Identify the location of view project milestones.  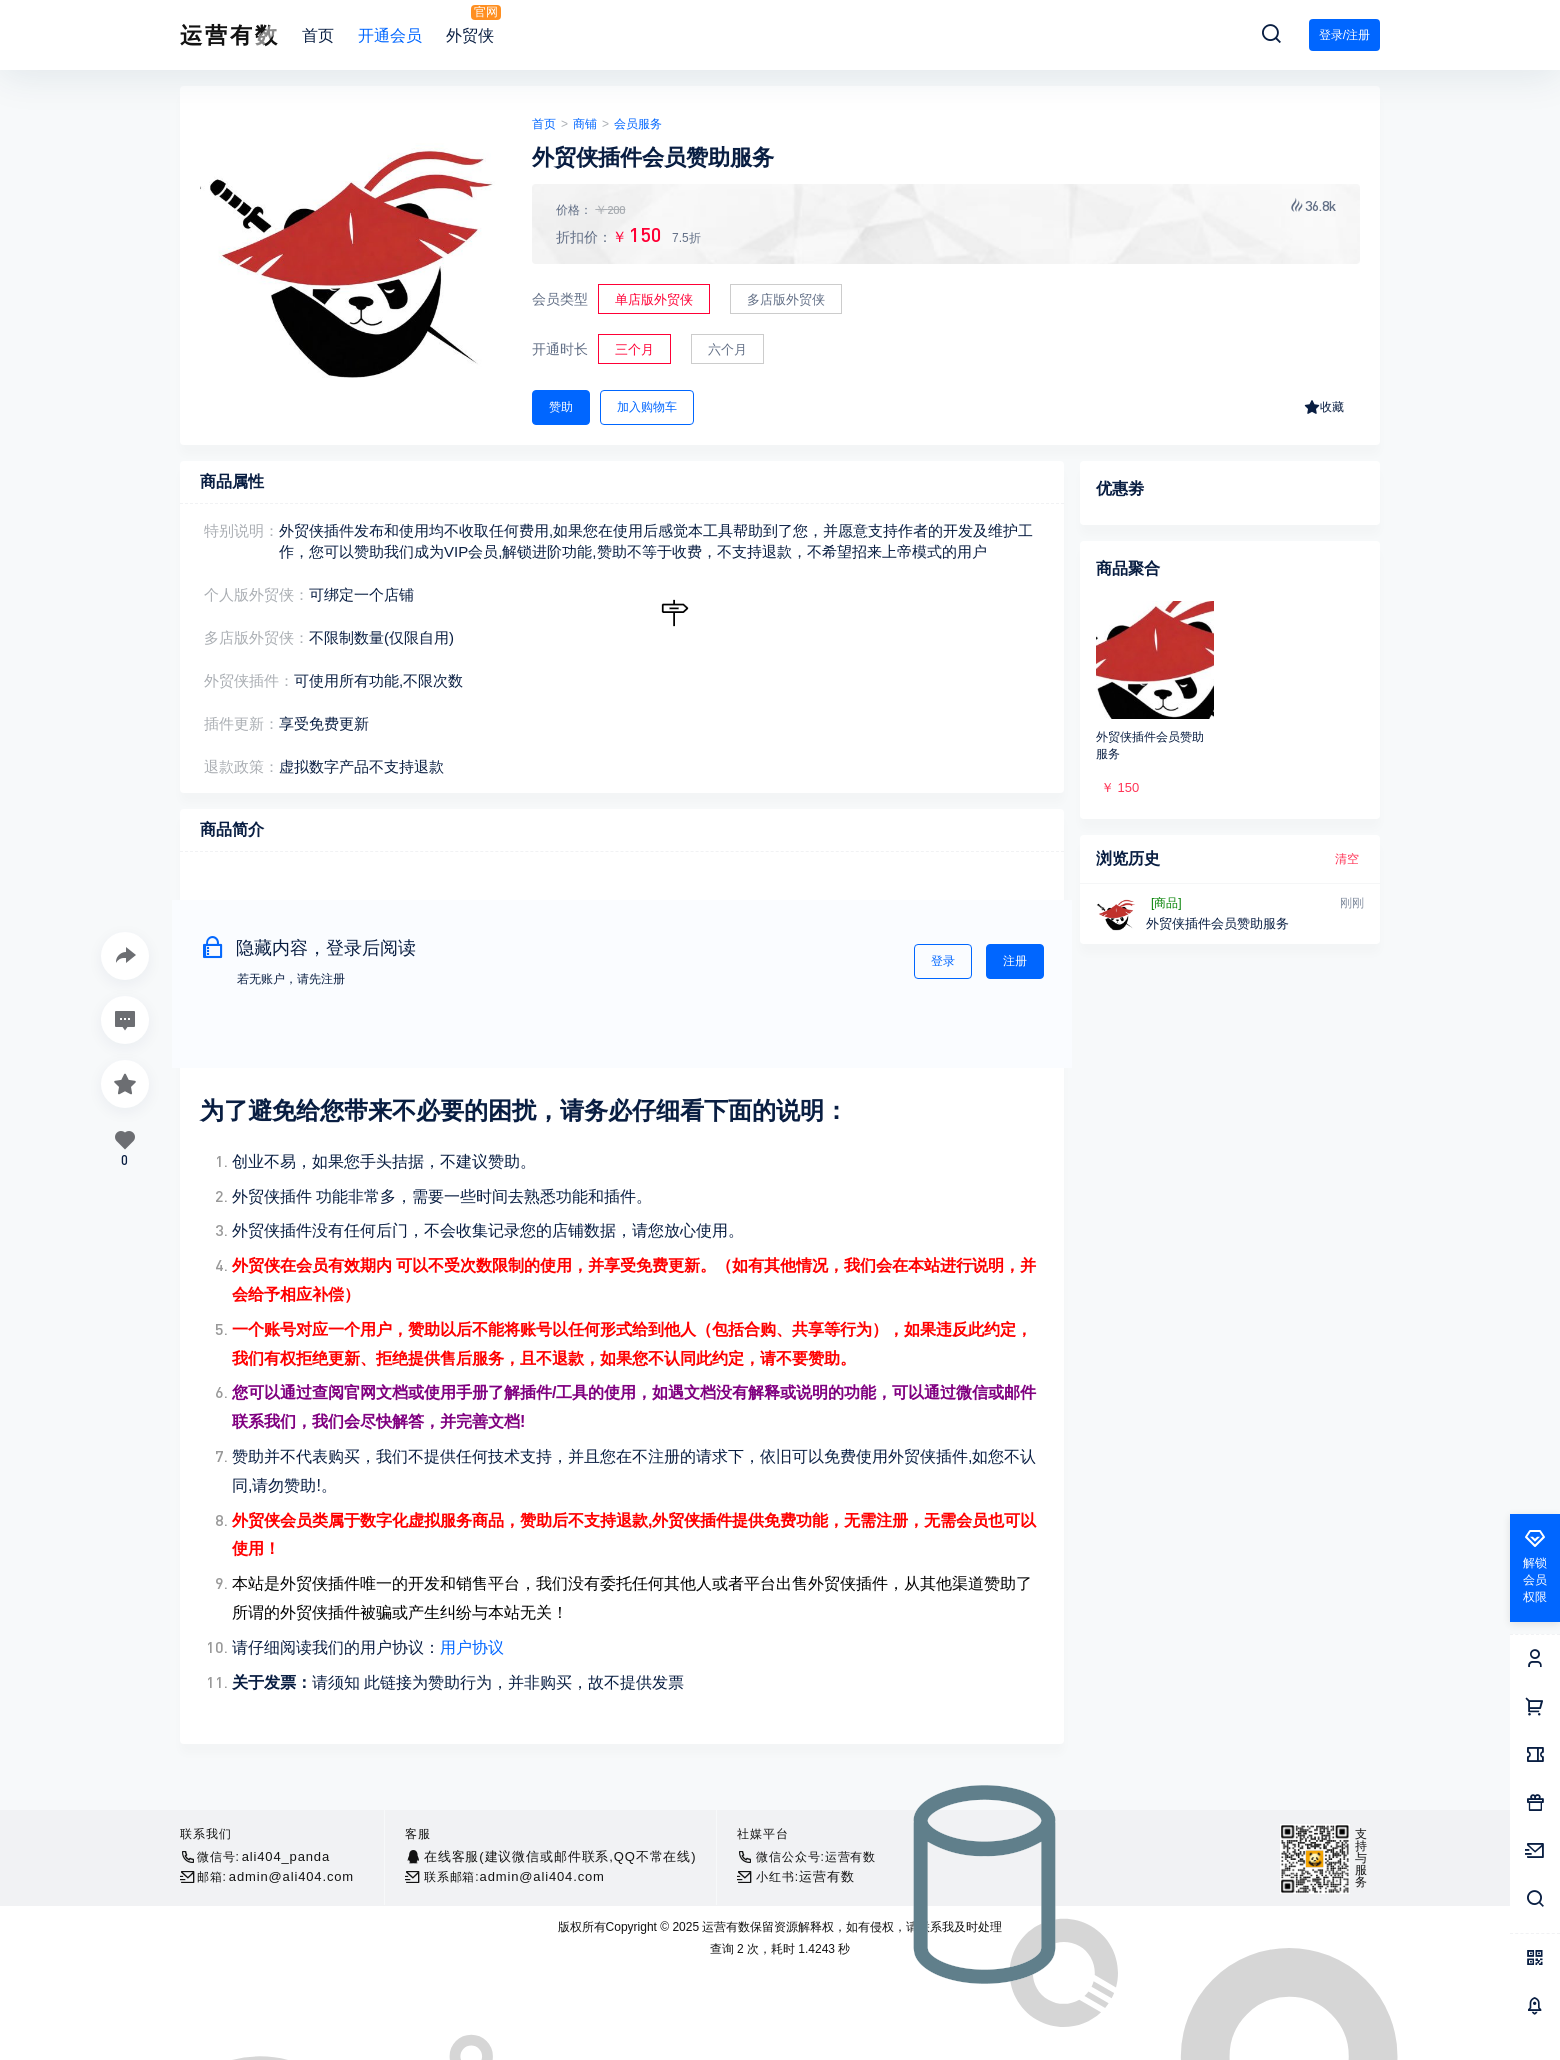
(675, 613).